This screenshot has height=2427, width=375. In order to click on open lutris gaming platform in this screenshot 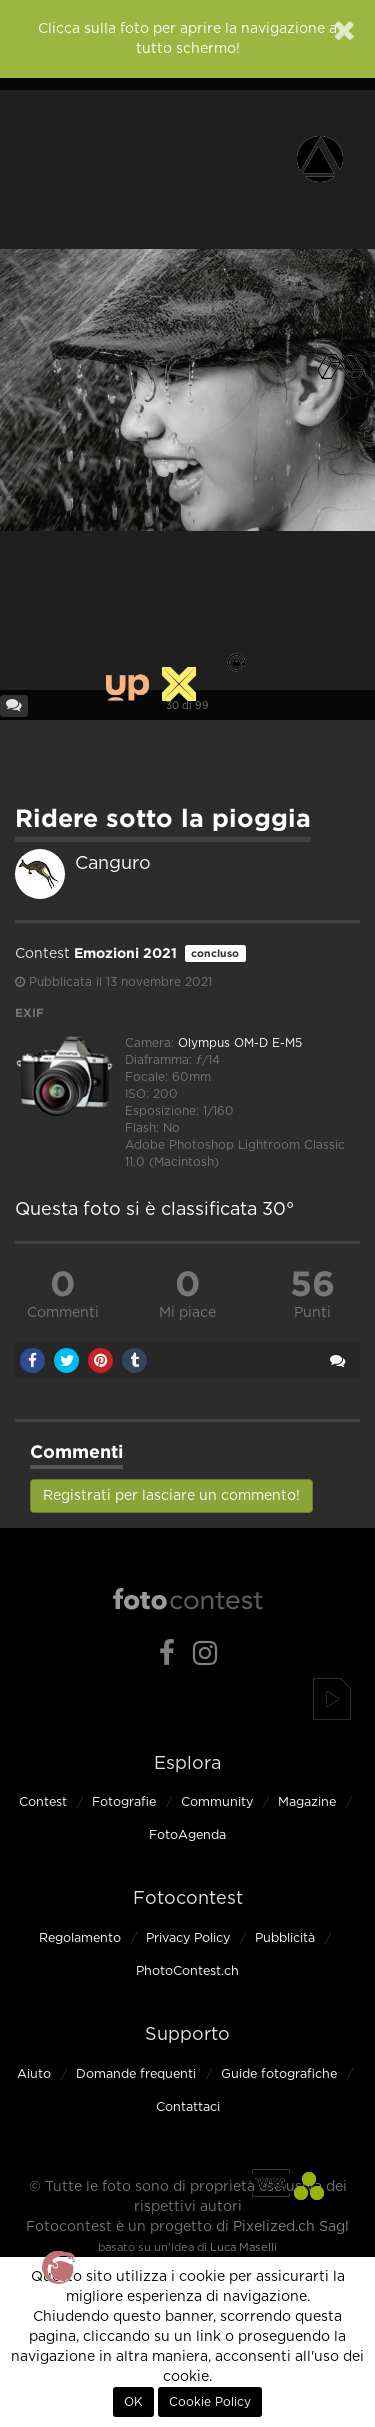, I will do `click(58, 2267)`.